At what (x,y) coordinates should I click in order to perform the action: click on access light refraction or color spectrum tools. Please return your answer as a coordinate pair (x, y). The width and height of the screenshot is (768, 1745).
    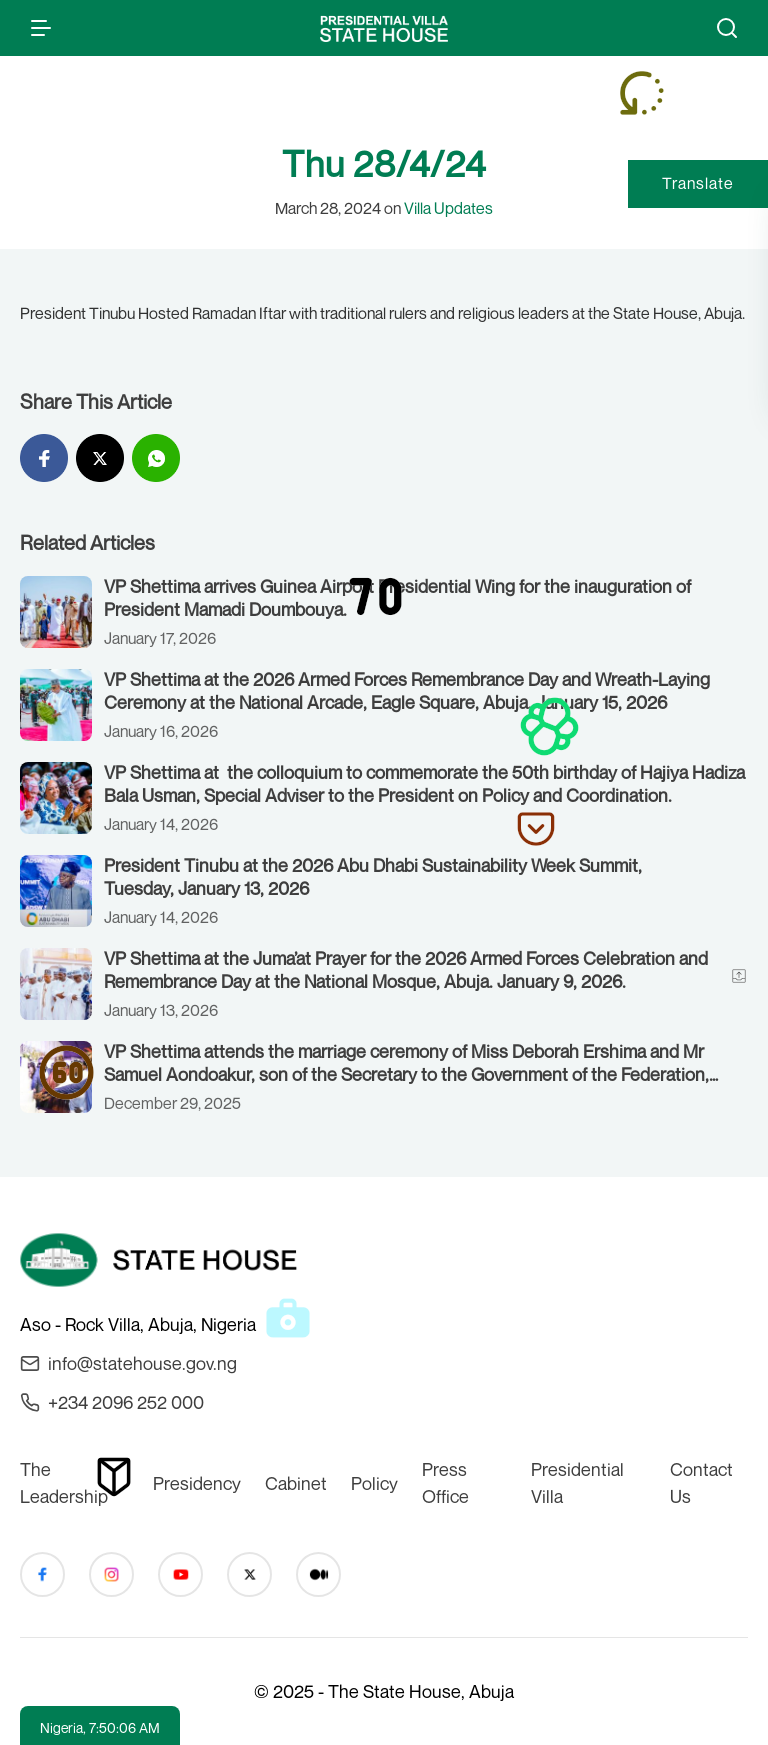
    Looking at the image, I should click on (114, 1476).